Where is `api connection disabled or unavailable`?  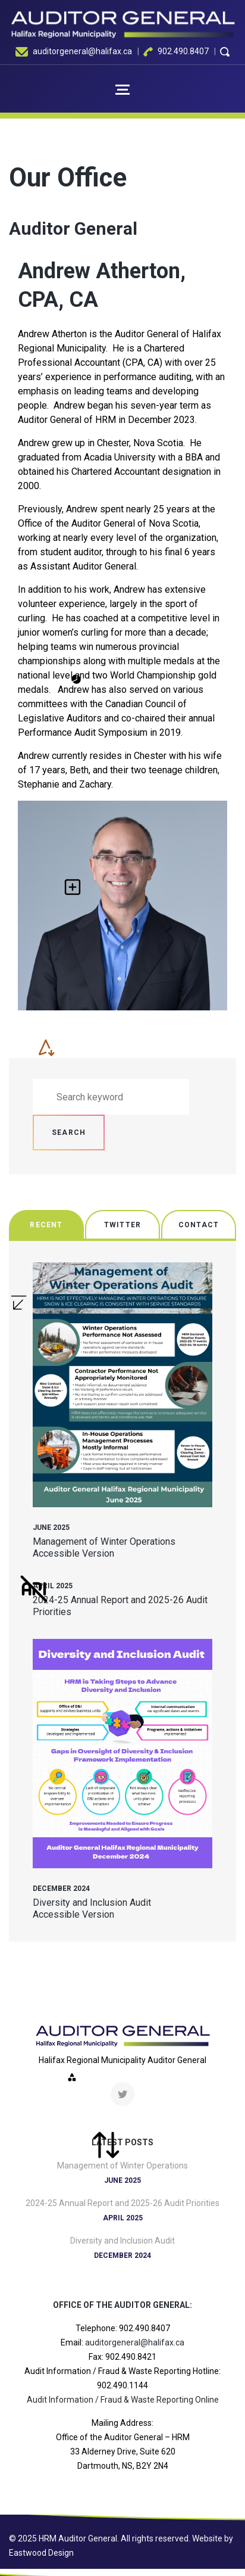
api connection disabled or unavailable is located at coordinates (34, 1589).